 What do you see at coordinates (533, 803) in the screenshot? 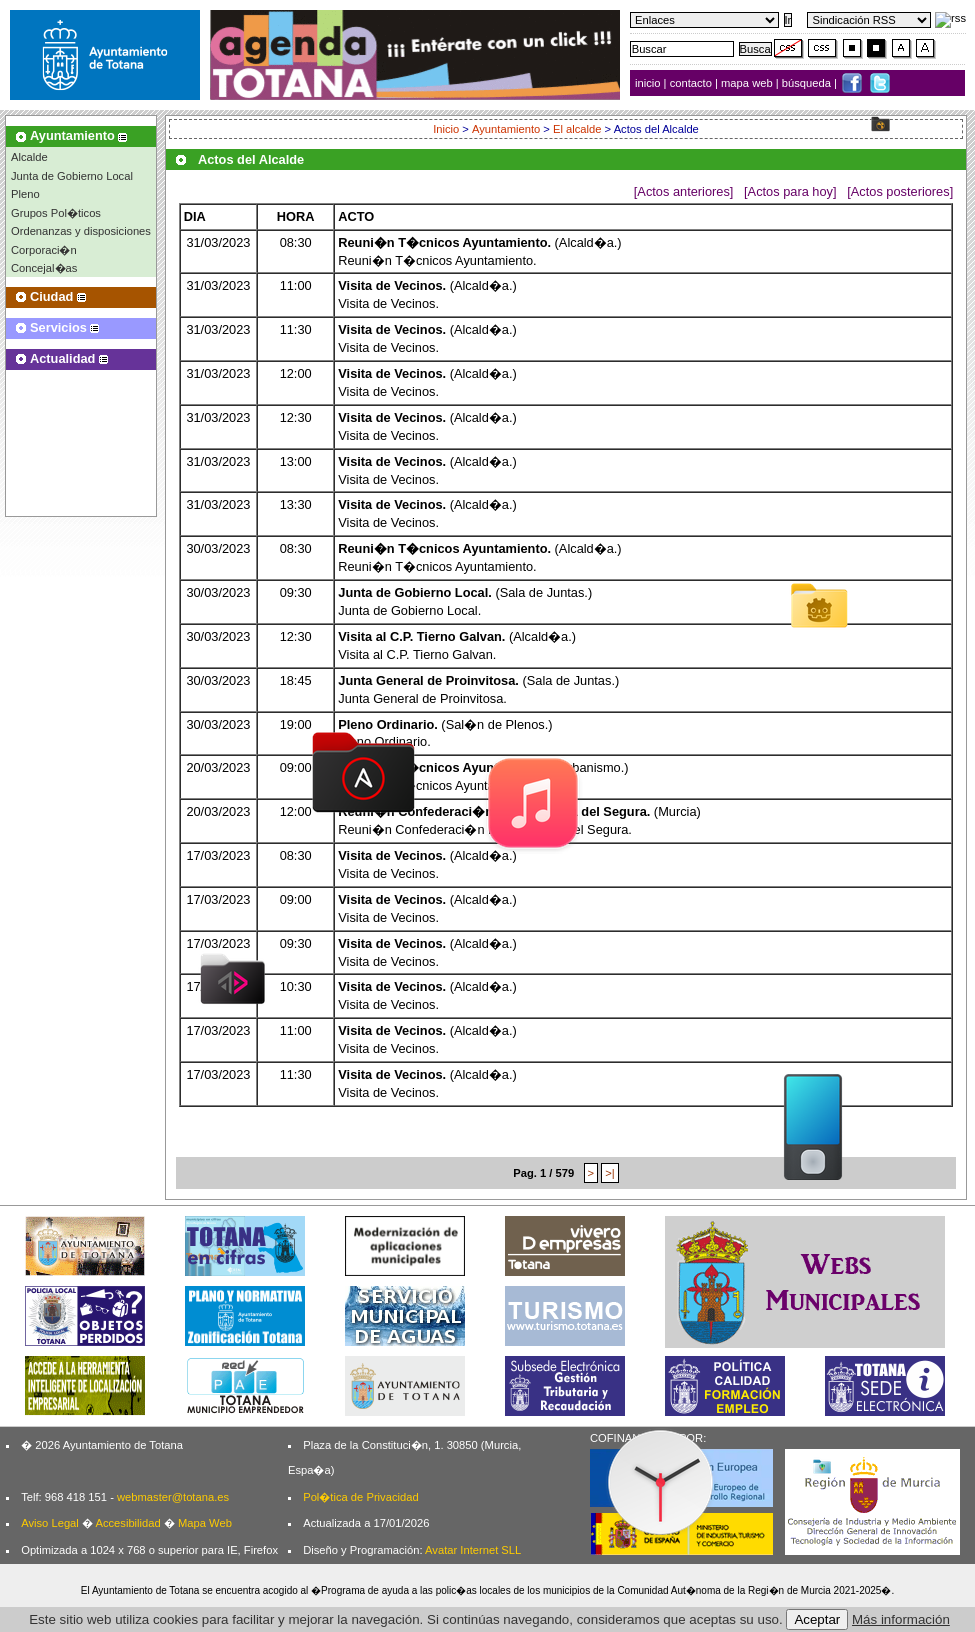
I see `open music or audio player app` at bounding box center [533, 803].